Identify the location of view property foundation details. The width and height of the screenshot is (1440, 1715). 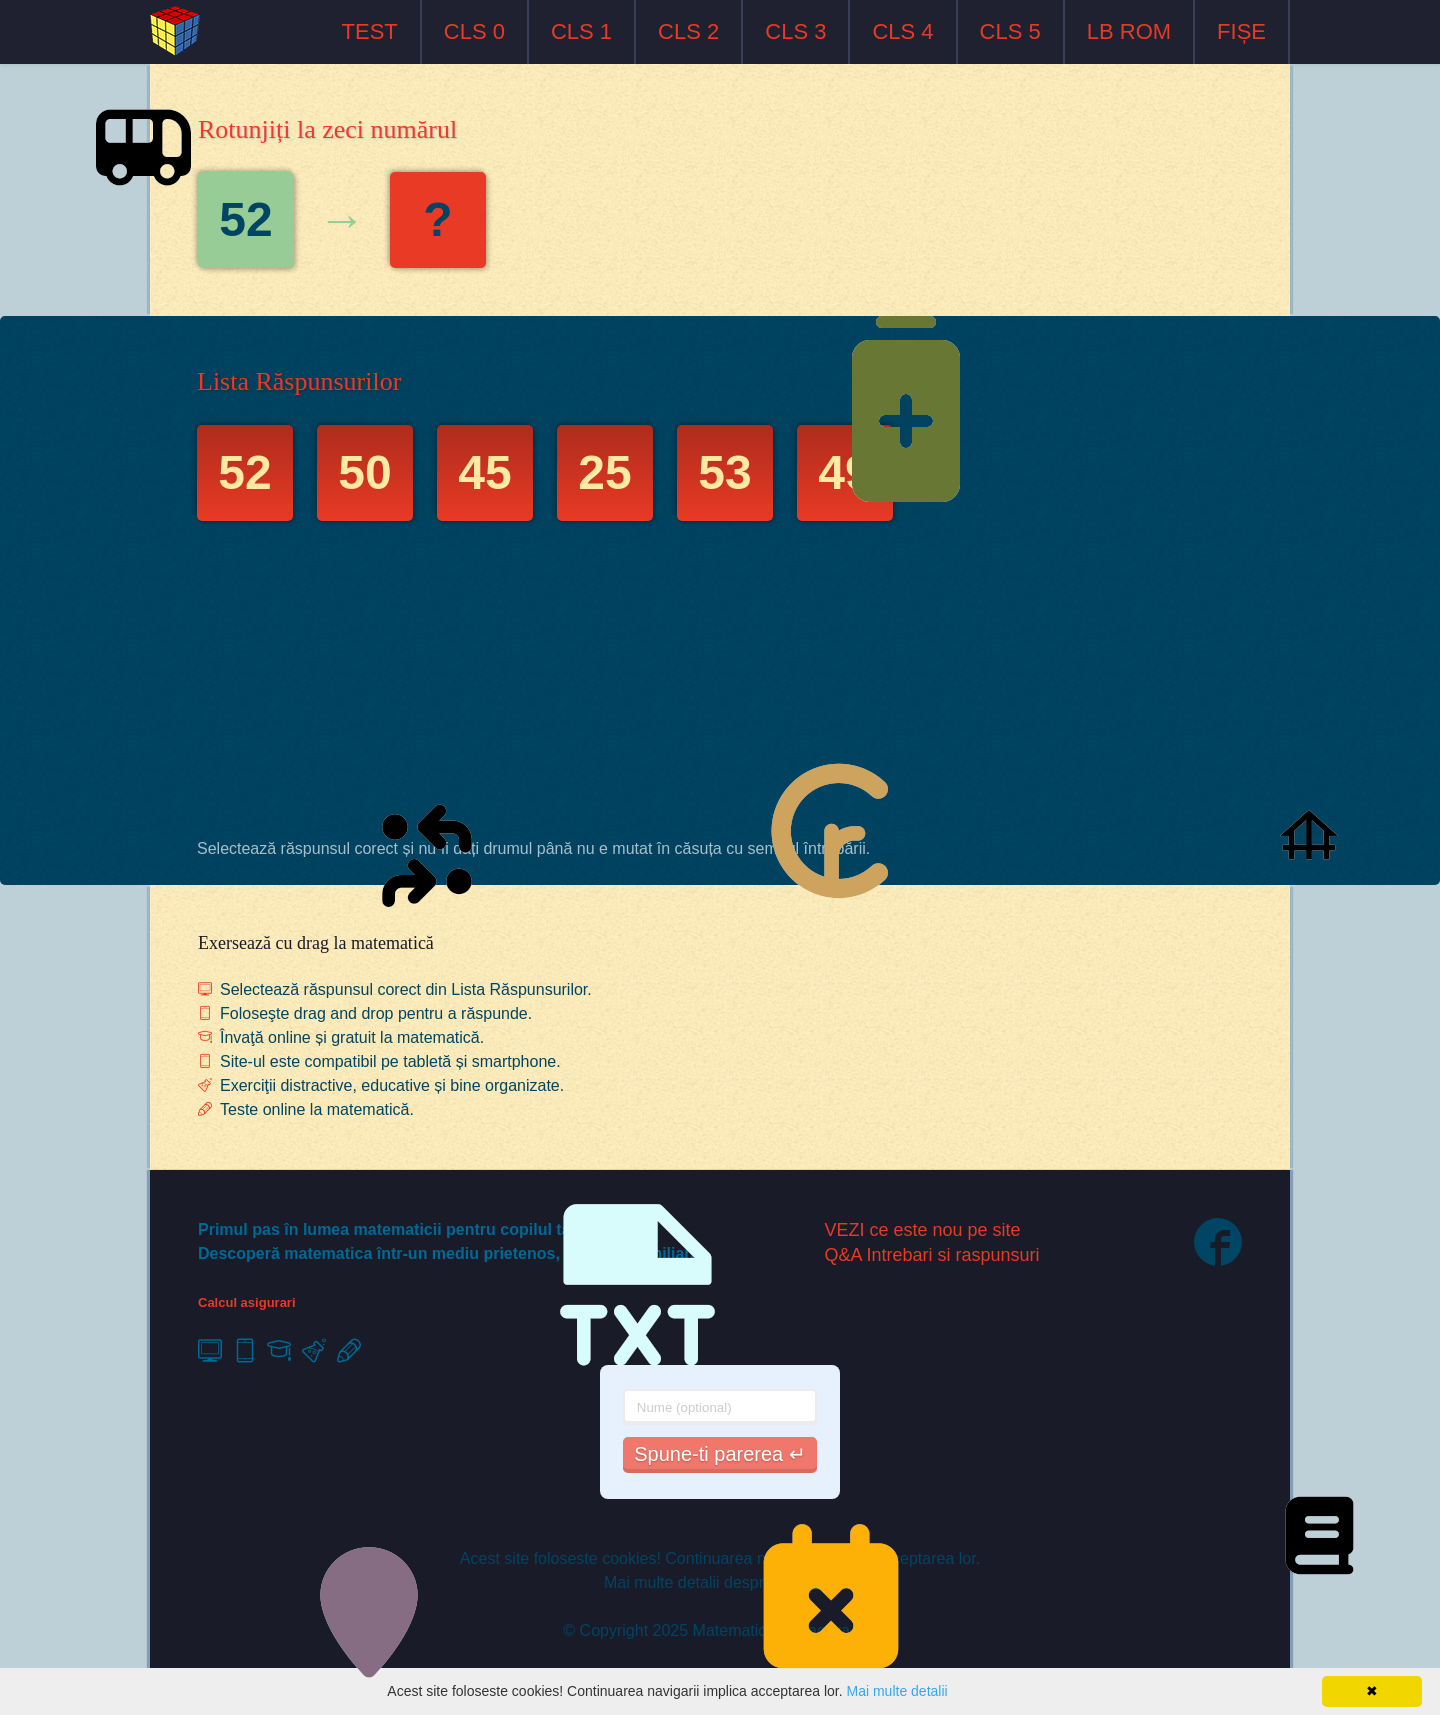
(1309, 836).